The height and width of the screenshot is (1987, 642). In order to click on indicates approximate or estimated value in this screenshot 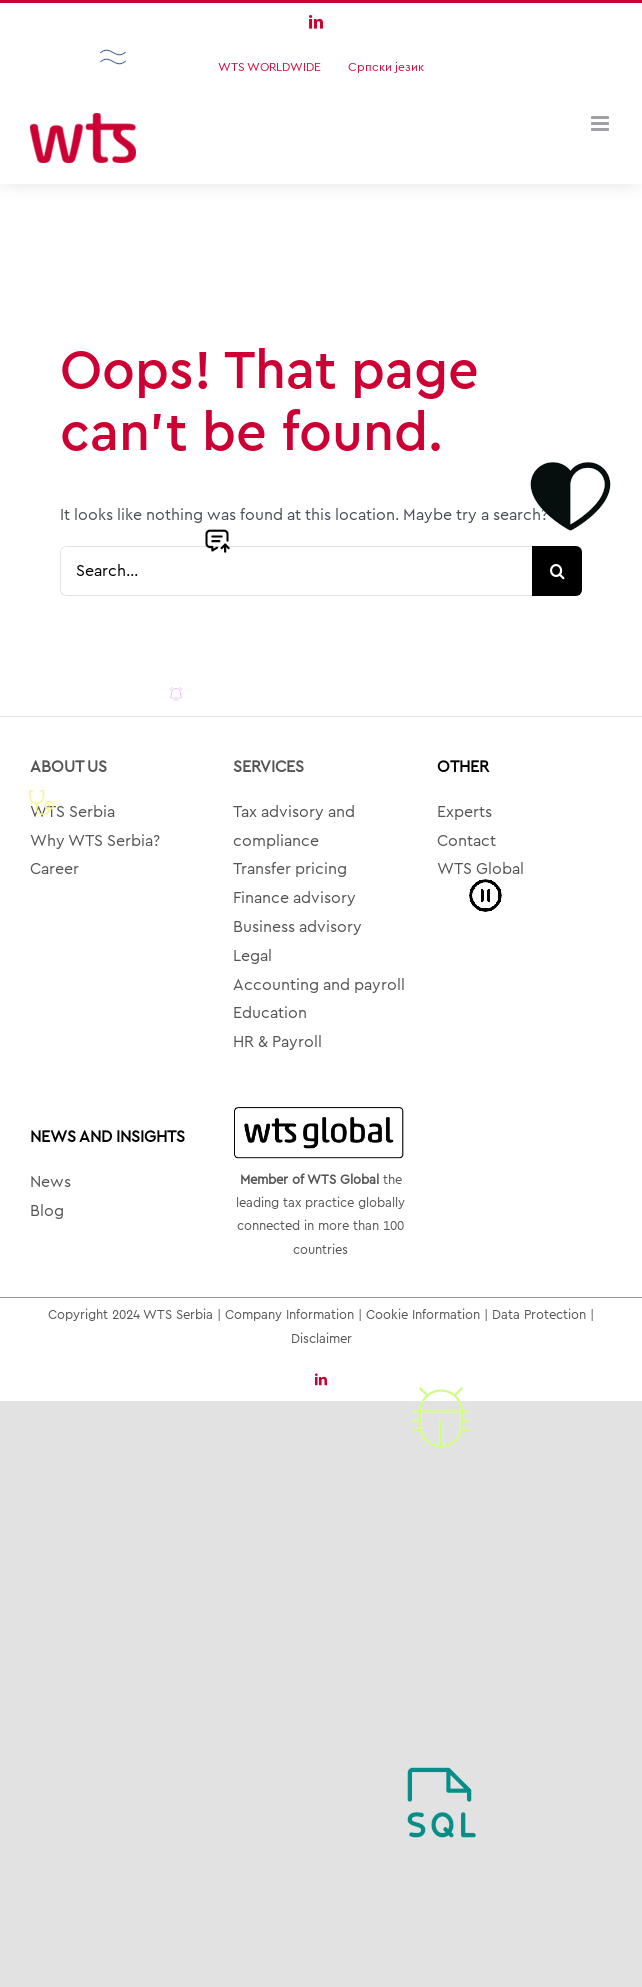, I will do `click(113, 57)`.